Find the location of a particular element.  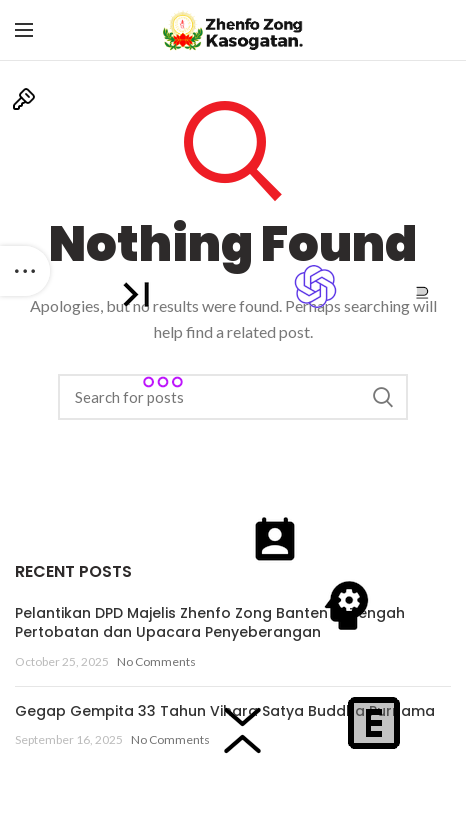

indicates explicit content warning is located at coordinates (374, 723).